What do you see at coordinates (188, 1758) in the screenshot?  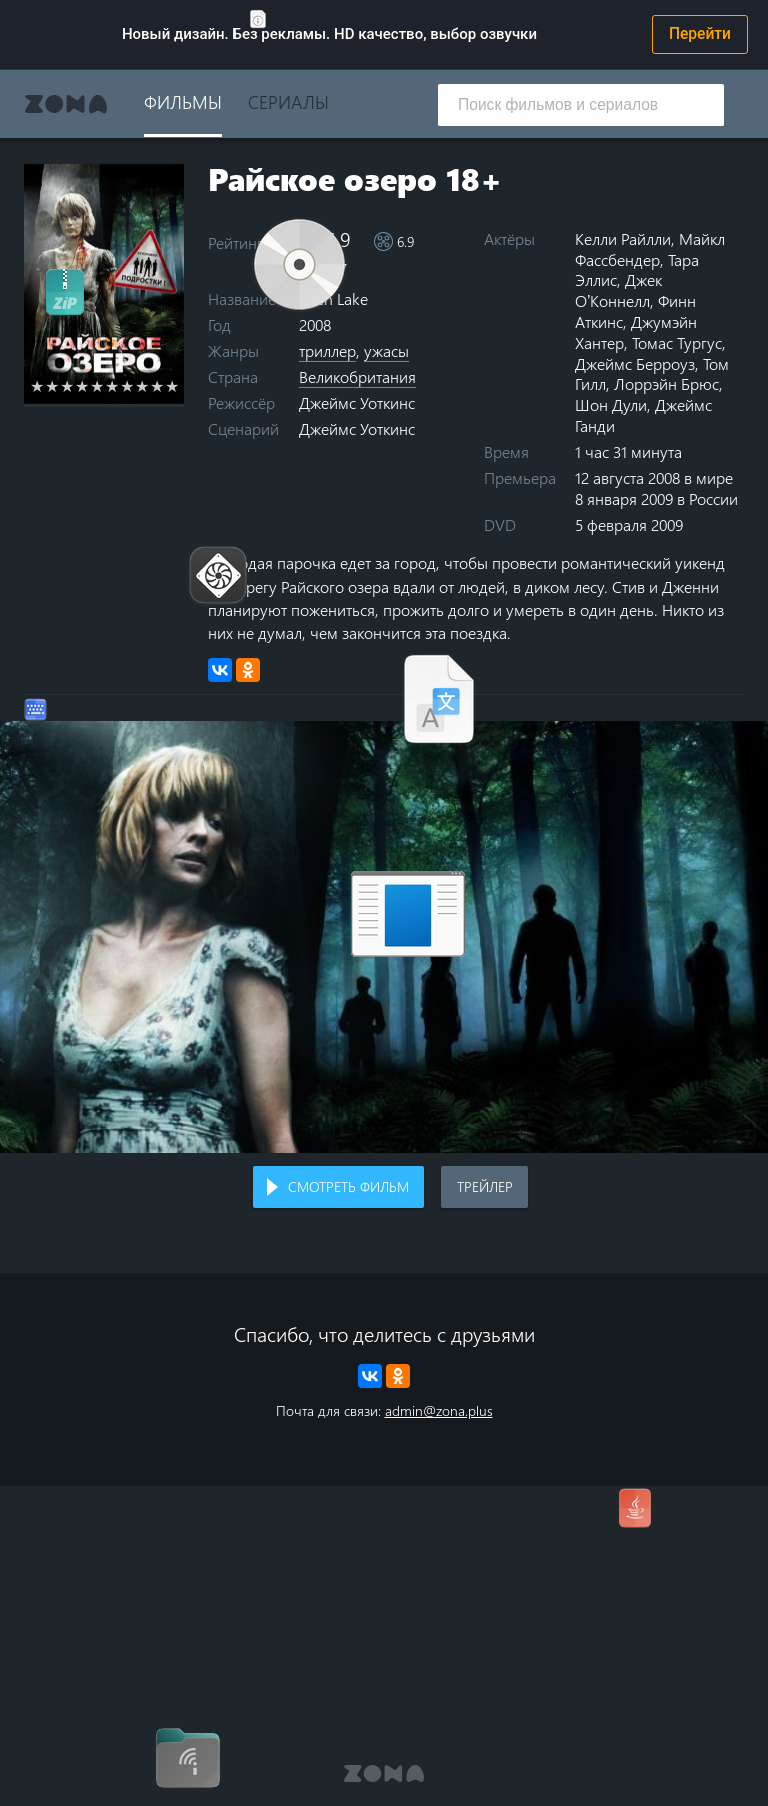 I see `open insync cloud sync folder` at bounding box center [188, 1758].